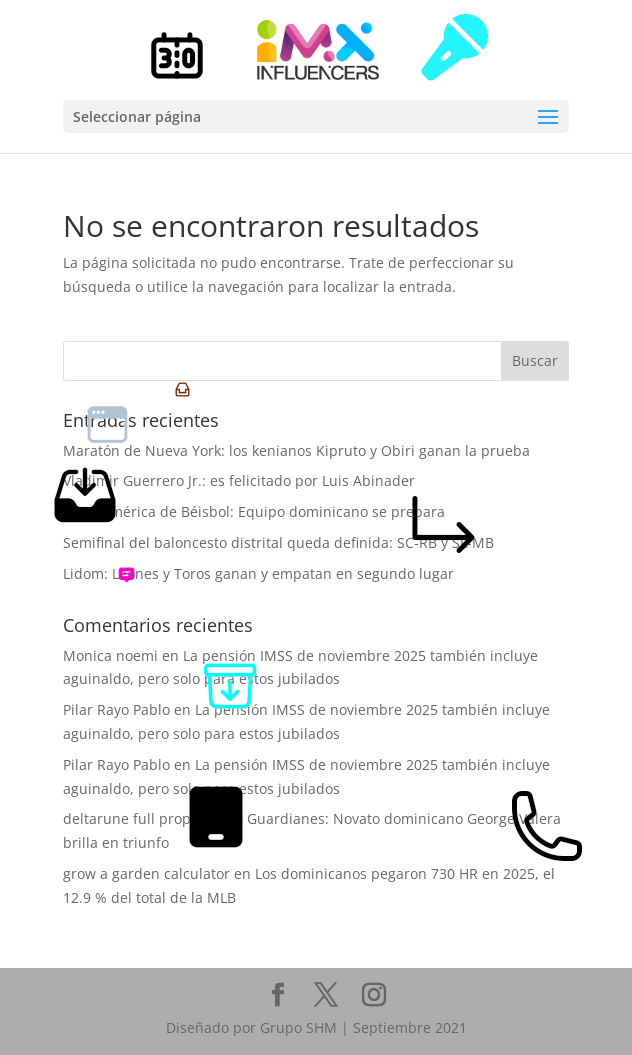 The width and height of the screenshot is (632, 1055). Describe the element at coordinates (453, 48) in the screenshot. I see `access voice recording or audio input` at that location.